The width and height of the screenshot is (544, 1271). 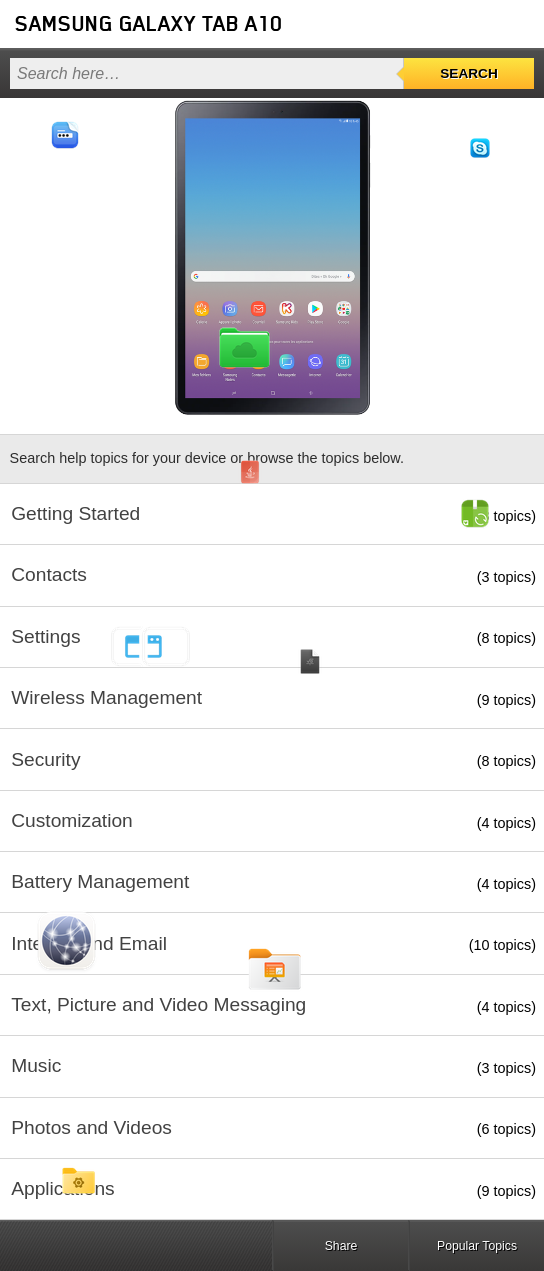 I want to click on open Skype app, so click(x=480, y=148).